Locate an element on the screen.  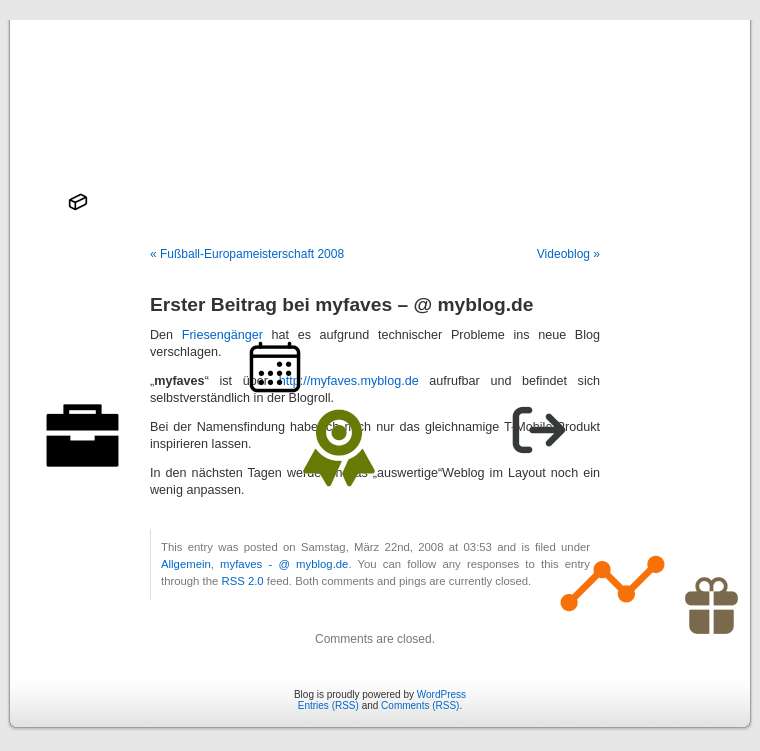
view analytics and statistics is located at coordinates (612, 583).